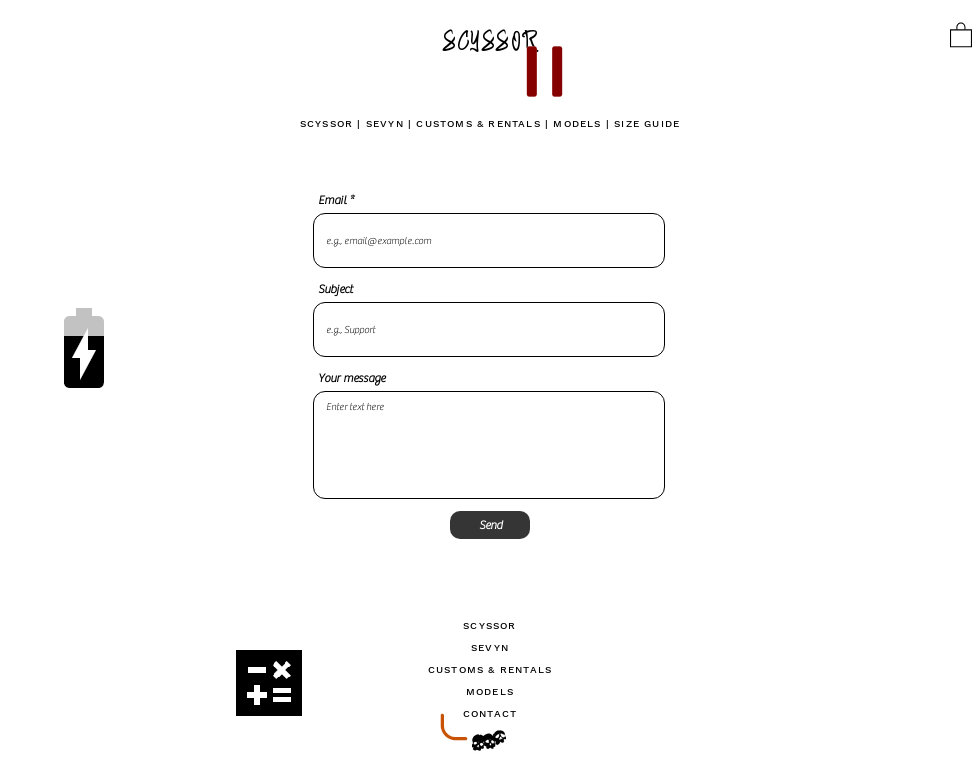 This screenshot has height=763, width=980. I want to click on adjust bottom-left corner radius, so click(454, 727).